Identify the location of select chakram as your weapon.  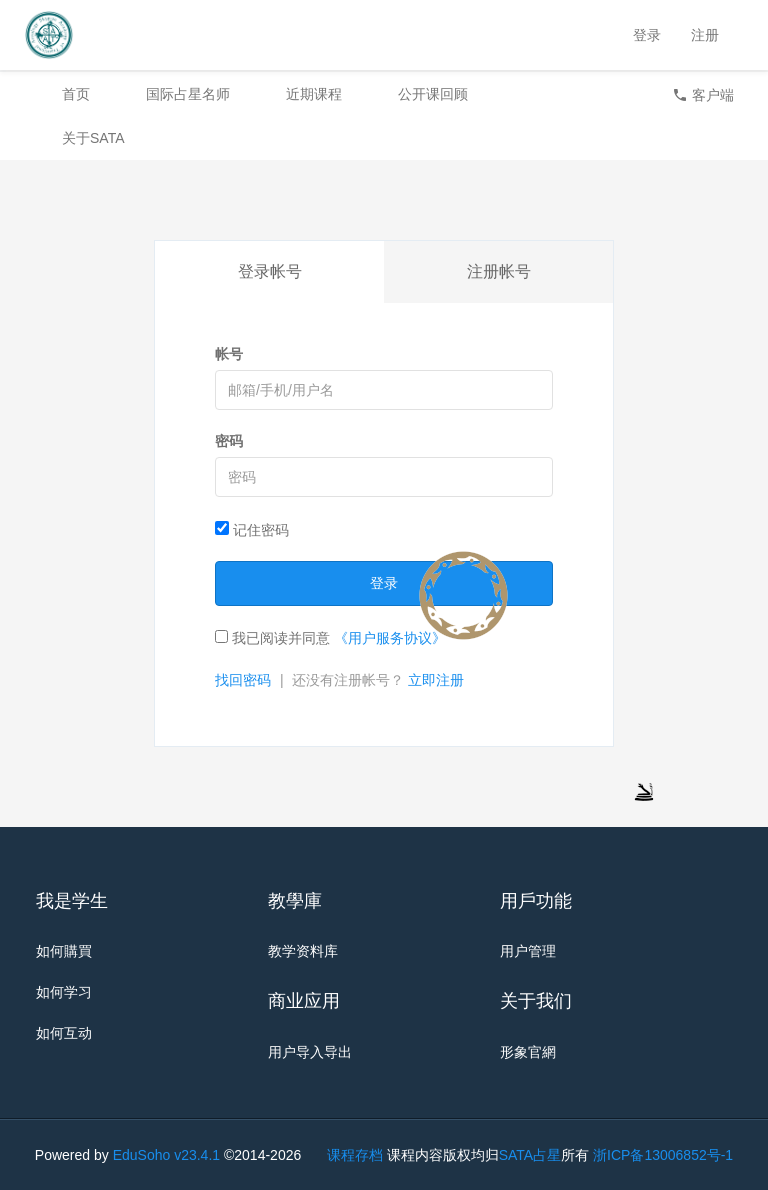
(463, 595).